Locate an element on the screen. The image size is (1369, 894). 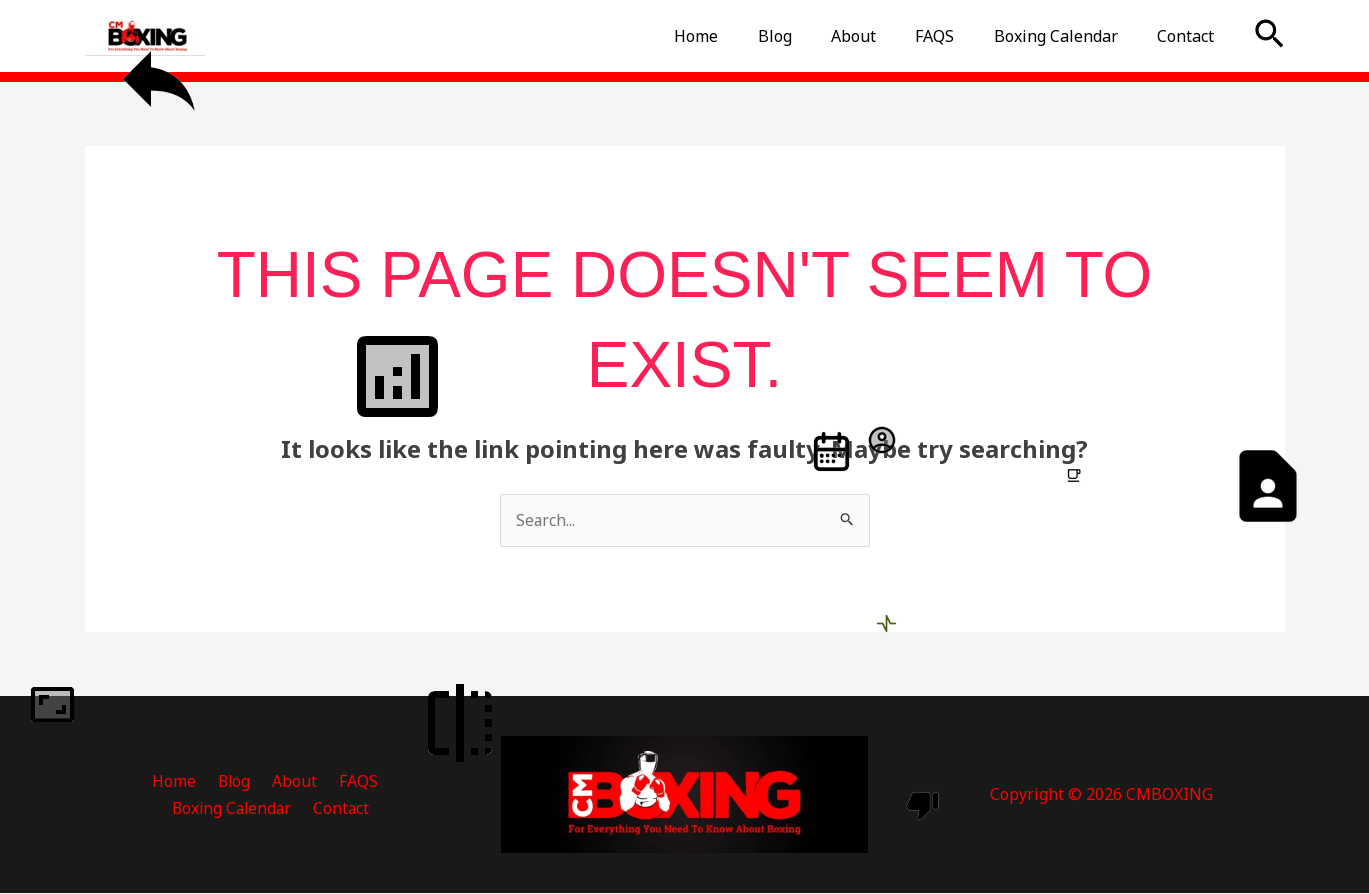
adjust aspect ratio settings is located at coordinates (52, 704).